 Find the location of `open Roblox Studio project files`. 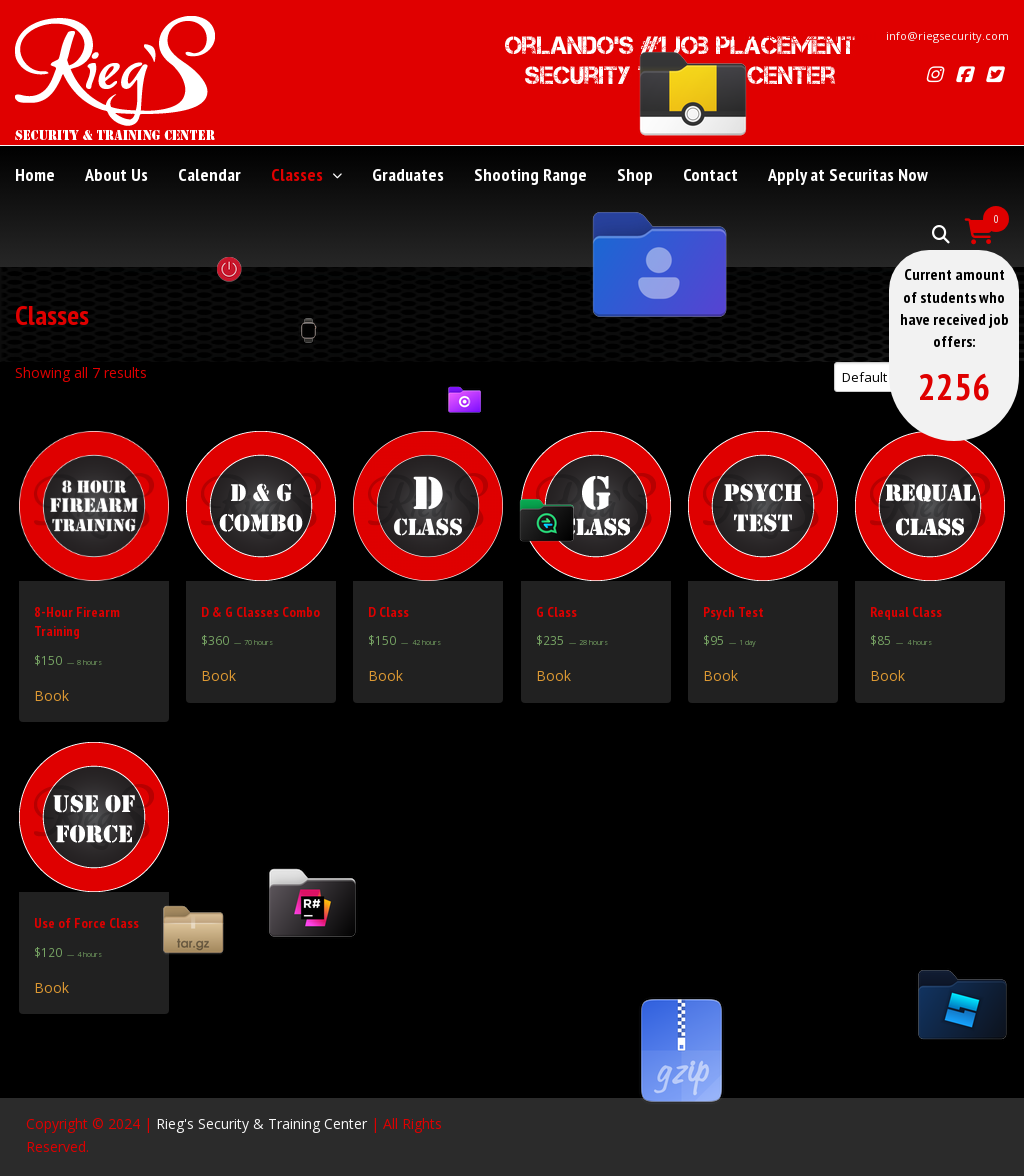

open Roblox Studio project files is located at coordinates (962, 1007).